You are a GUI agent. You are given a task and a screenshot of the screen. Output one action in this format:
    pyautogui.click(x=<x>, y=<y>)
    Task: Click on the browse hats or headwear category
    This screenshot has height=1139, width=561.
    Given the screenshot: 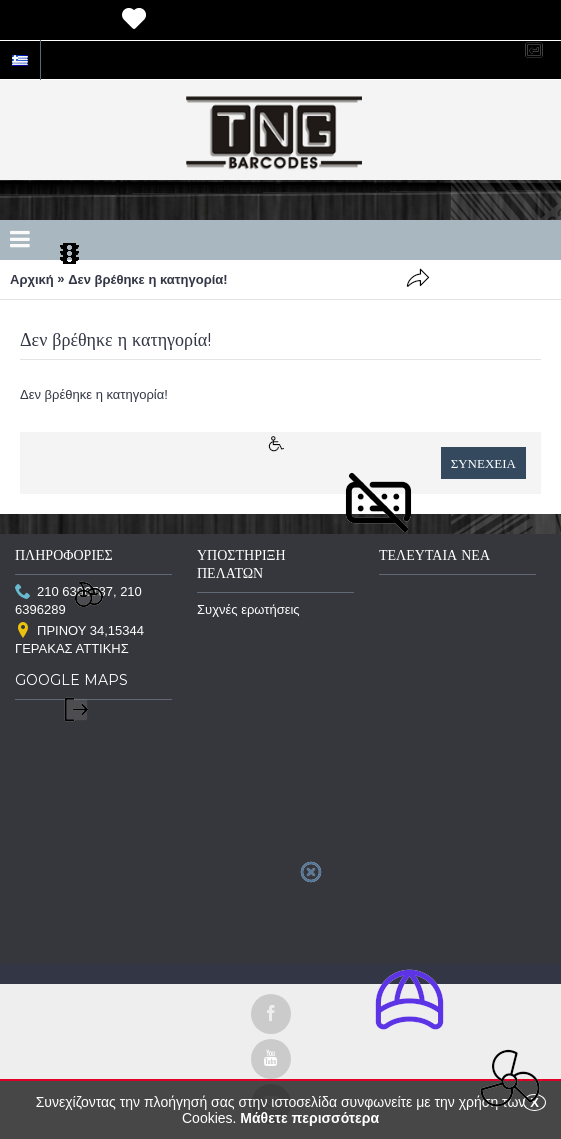 What is the action you would take?
    pyautogui.click(x=409, y=1003)
    